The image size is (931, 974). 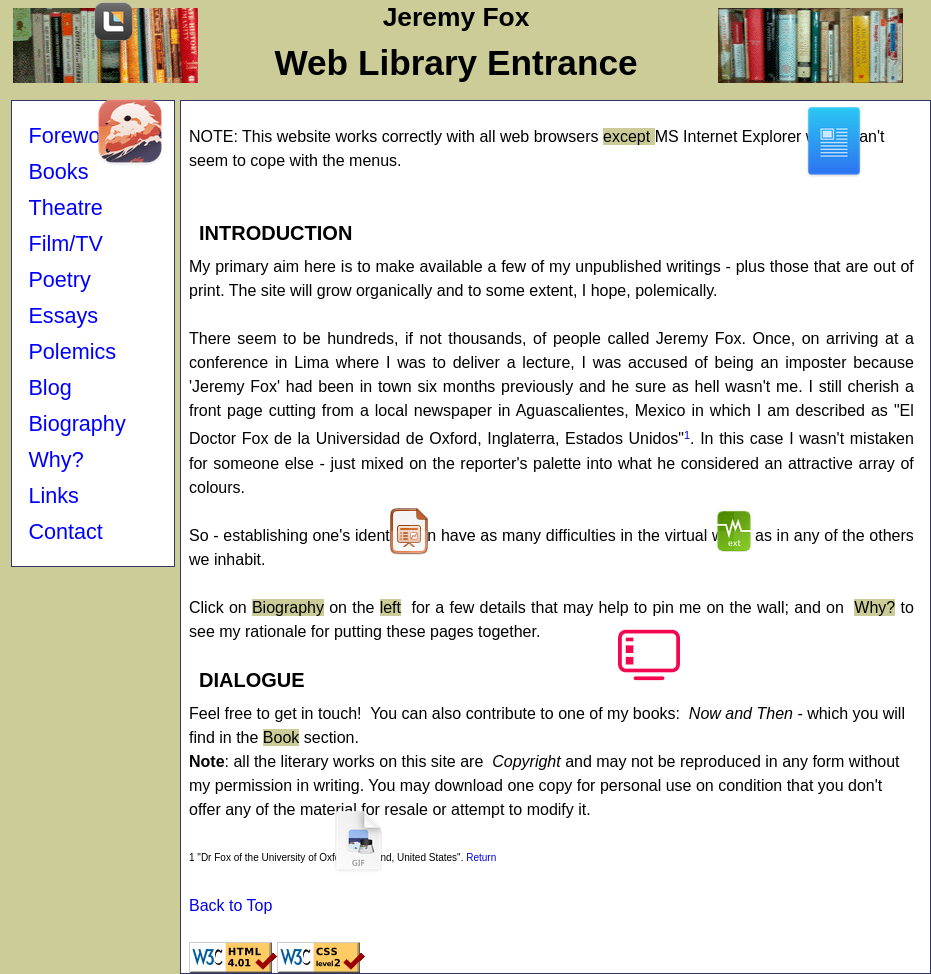 What do you see at coordinates (834, 142) in the screenshot?
I see `microsoft word template file` at bounding box center [834, 142].